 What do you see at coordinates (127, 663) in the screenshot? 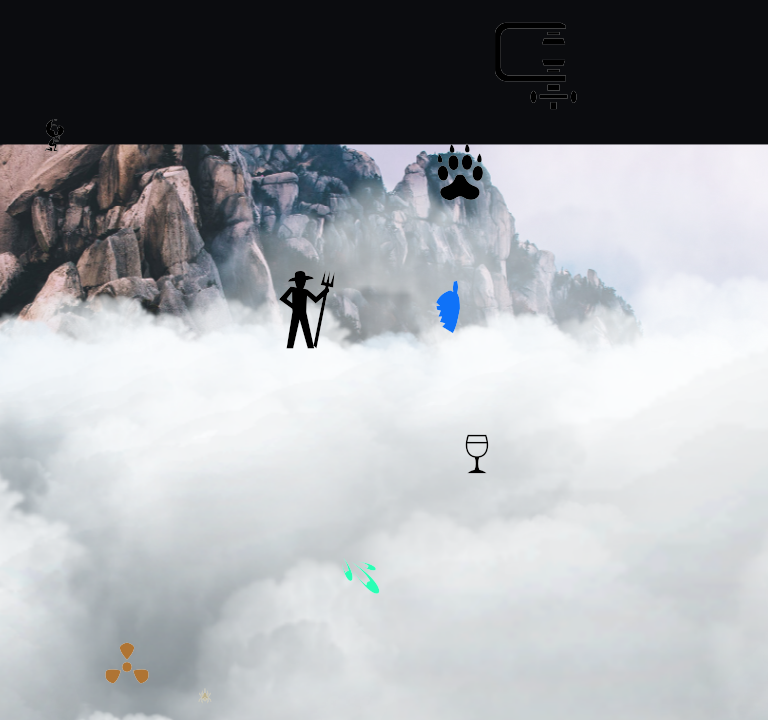
I see `indicates radioactive or hazardous material` at bounding box center [127, 663].